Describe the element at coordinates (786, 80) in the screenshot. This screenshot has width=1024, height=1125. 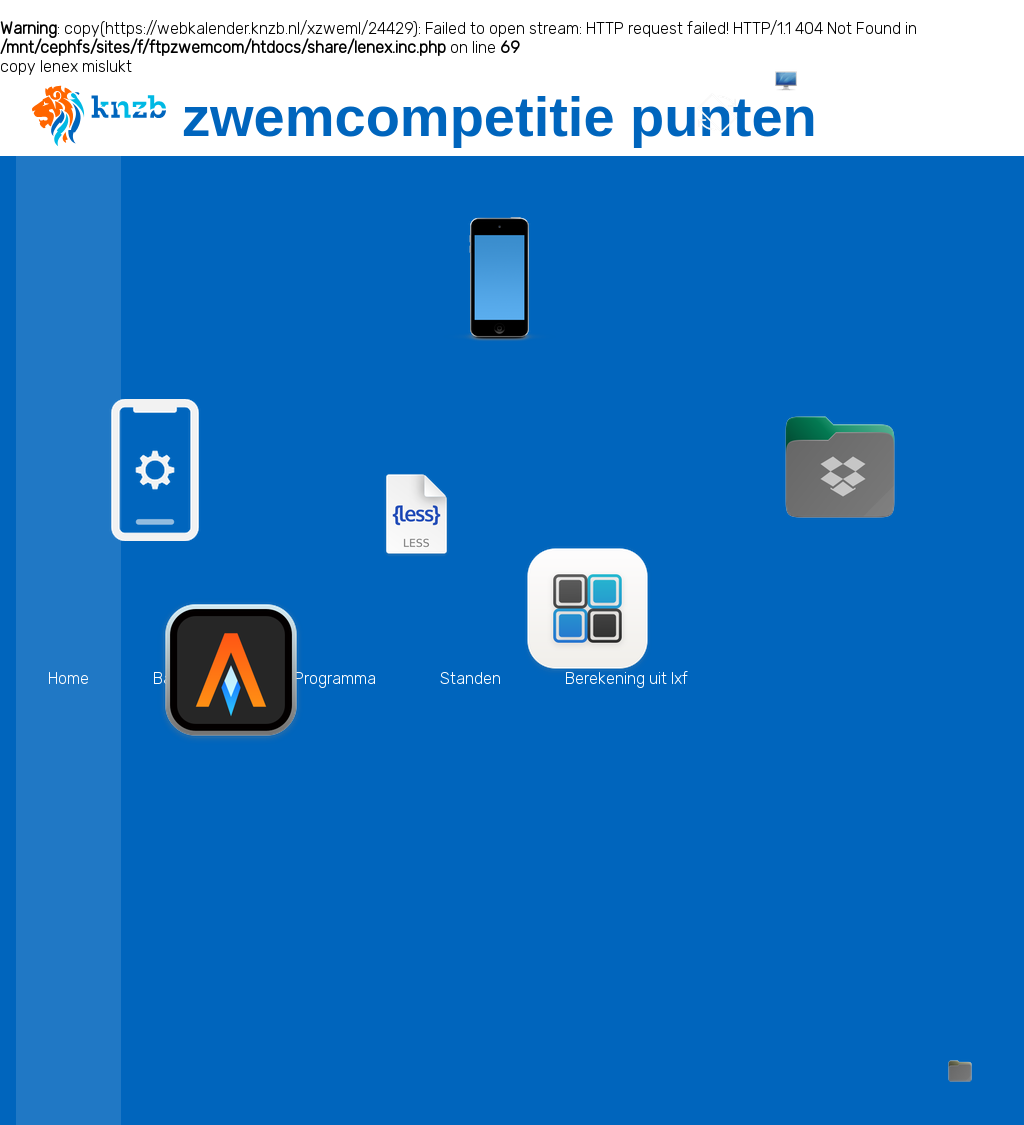
I see `apple cinema display monitor` at that location.